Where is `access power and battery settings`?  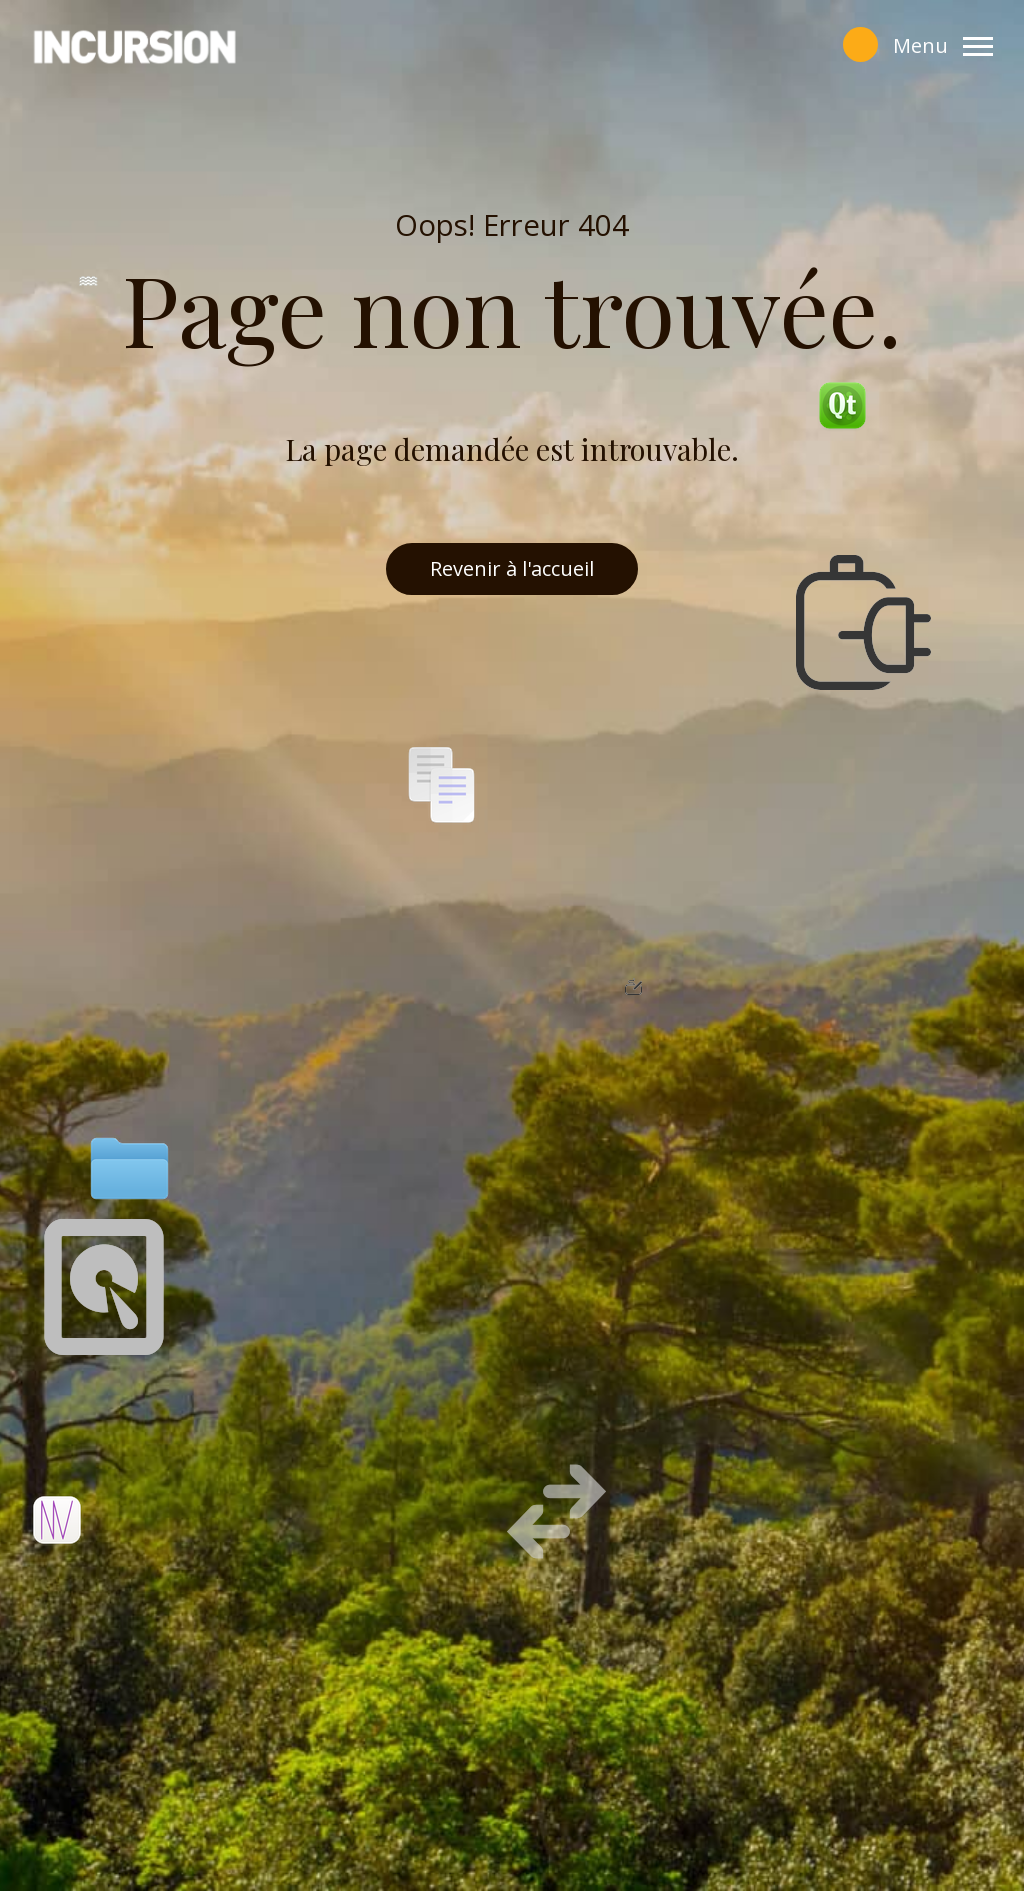
access power and battery settings is located at coordinates (863, 622).